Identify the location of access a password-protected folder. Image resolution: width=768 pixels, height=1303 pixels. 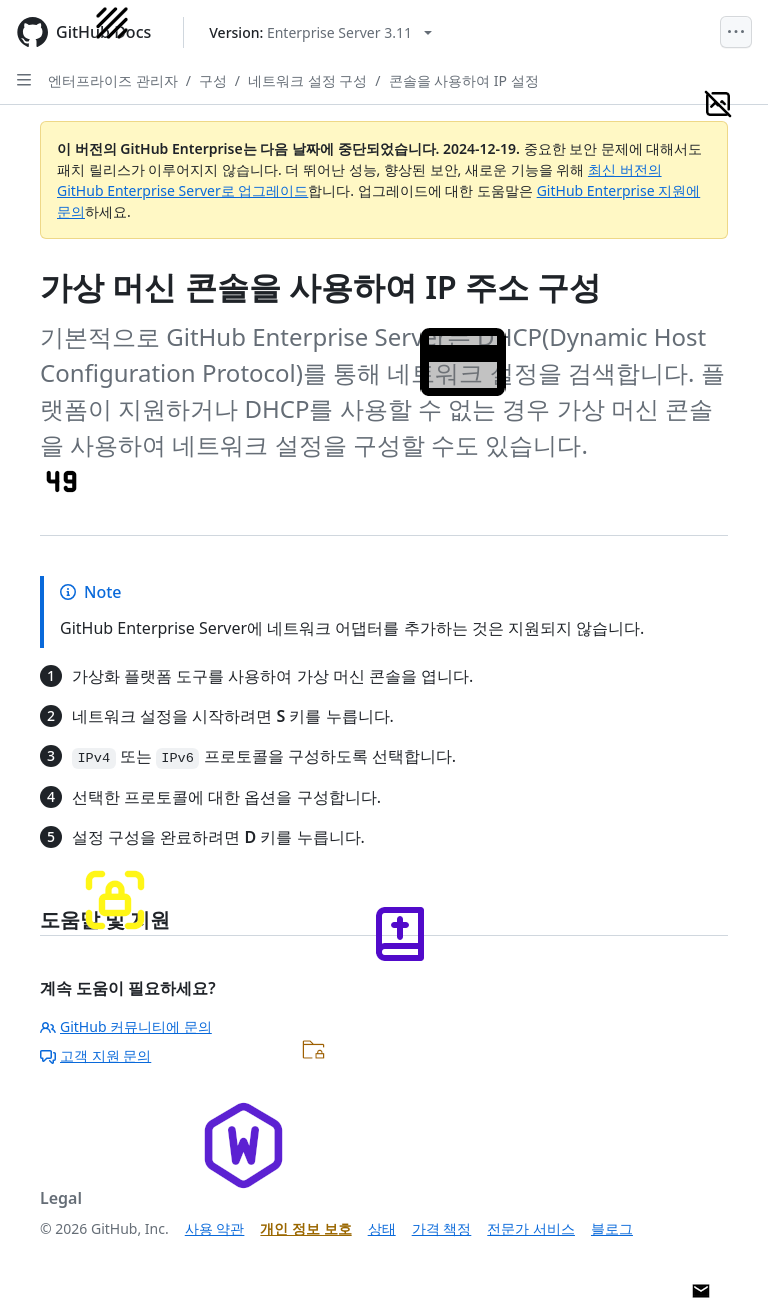
(313, 1049).